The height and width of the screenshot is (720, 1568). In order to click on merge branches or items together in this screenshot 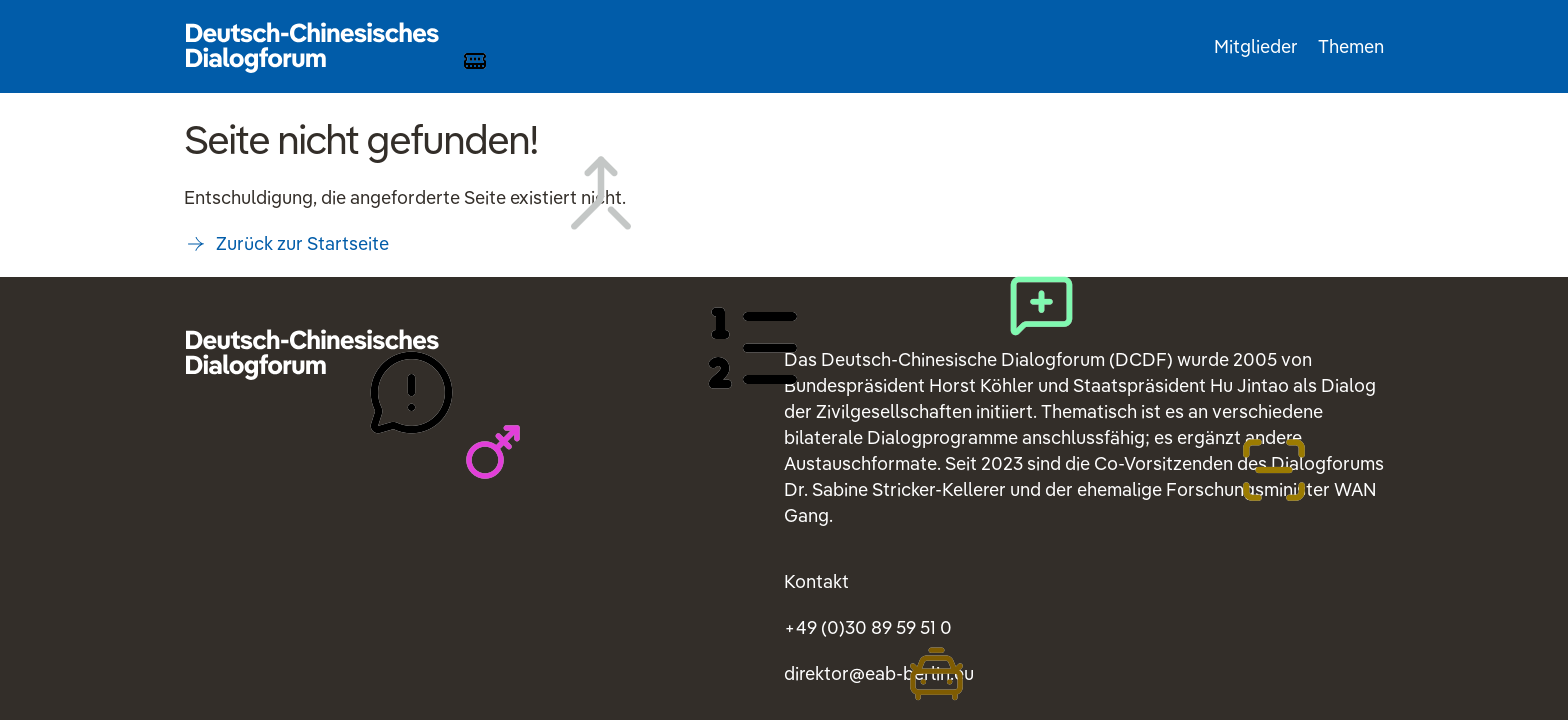, I will do `click(601, 193)`.